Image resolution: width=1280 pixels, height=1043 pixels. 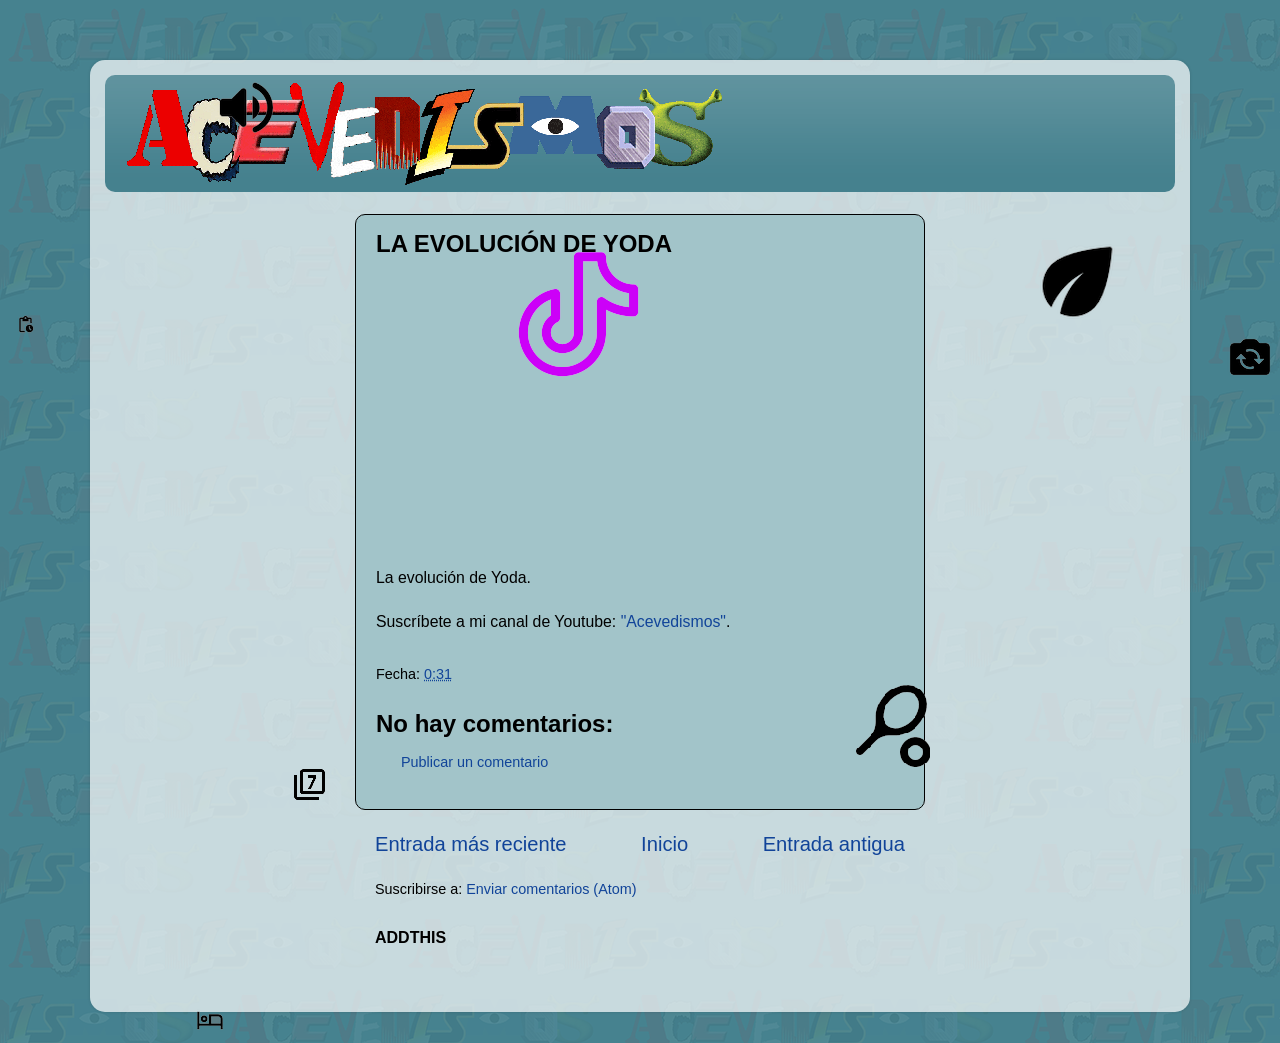 What do you see at coordinates (1250, 357) in the screenshot?
I see `switch between front and rear camera` at bounding box center [1250, 357].